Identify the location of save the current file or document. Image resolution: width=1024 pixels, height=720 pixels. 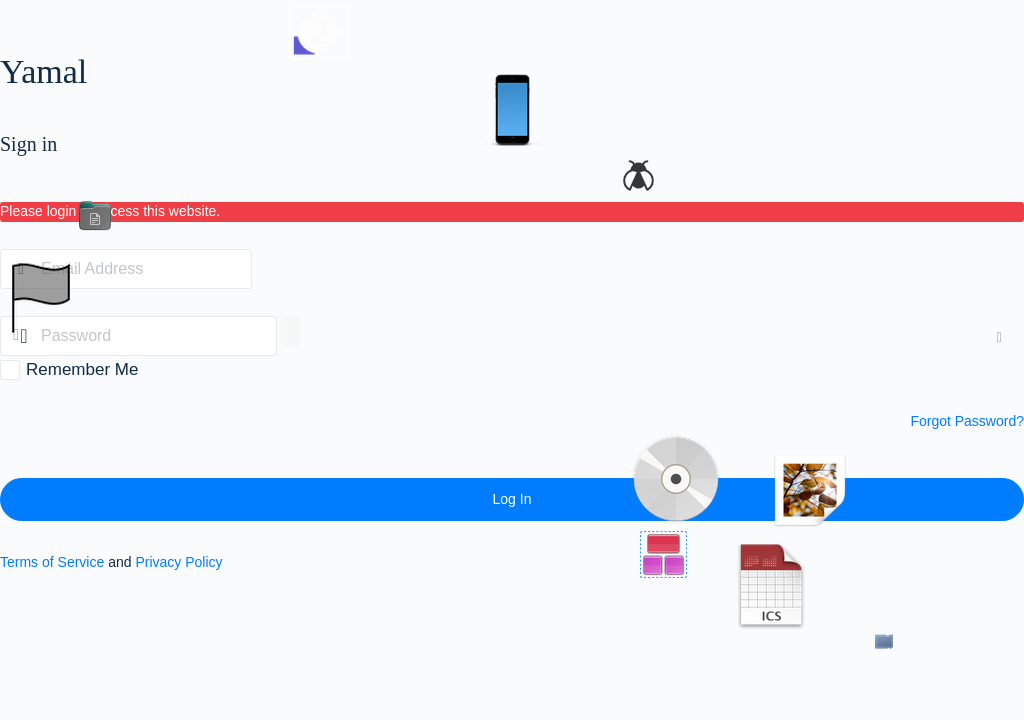
(884, 642).